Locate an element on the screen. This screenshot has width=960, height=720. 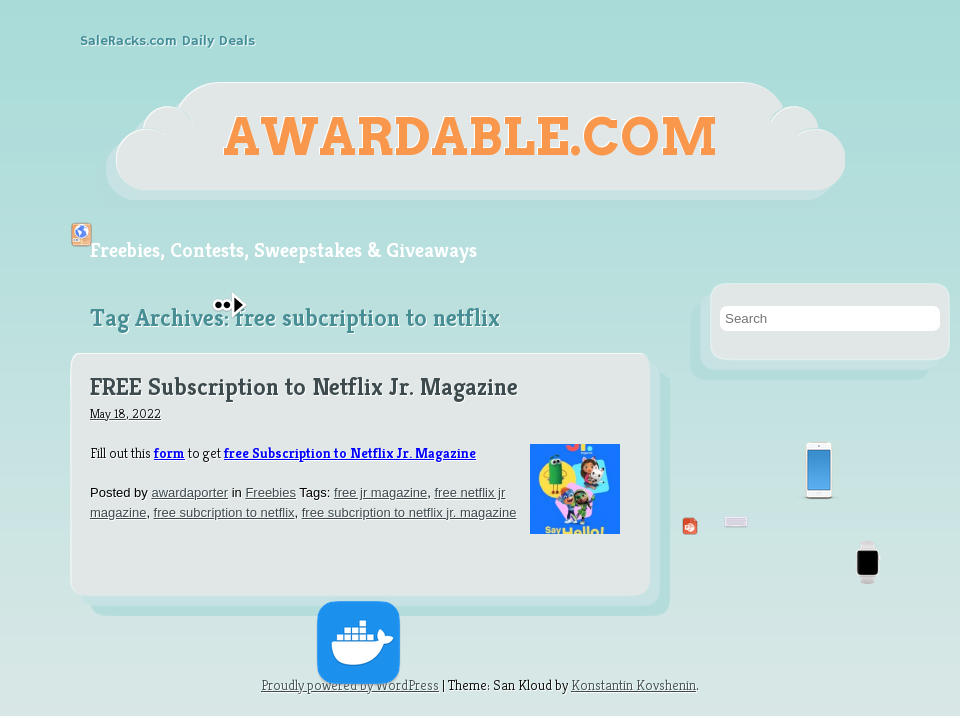
apple watch series 2 device icon is located at coordinates (867, 562).